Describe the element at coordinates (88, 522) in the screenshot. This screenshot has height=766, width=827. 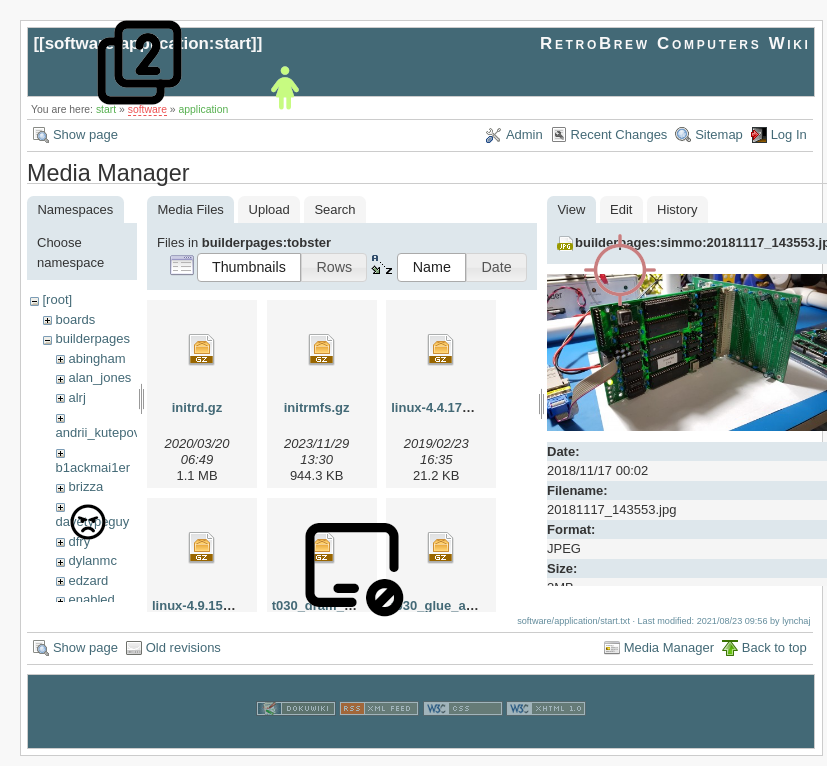
I see `react to a message with anger` at that location.